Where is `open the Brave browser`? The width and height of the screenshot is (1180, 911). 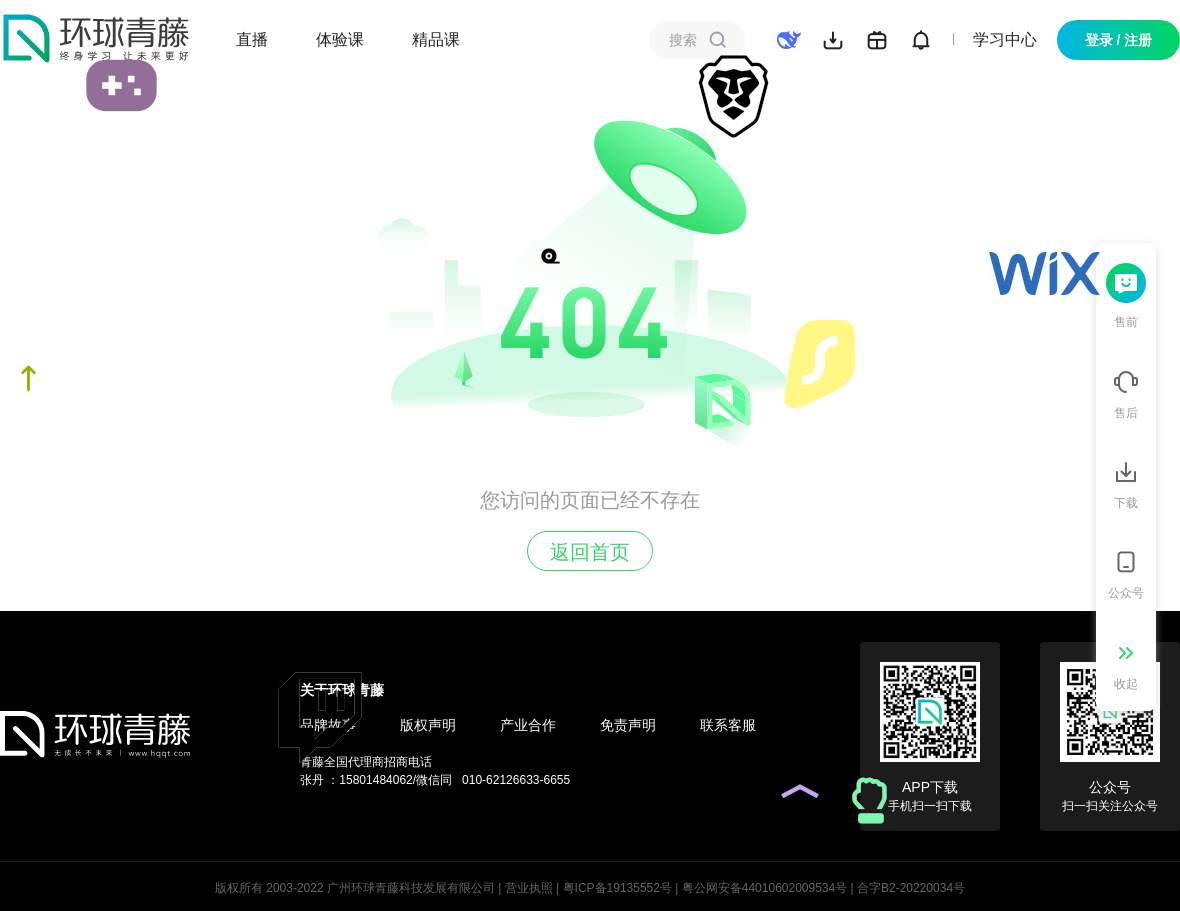 open the Brave browser is located at coordinates (733, 96).